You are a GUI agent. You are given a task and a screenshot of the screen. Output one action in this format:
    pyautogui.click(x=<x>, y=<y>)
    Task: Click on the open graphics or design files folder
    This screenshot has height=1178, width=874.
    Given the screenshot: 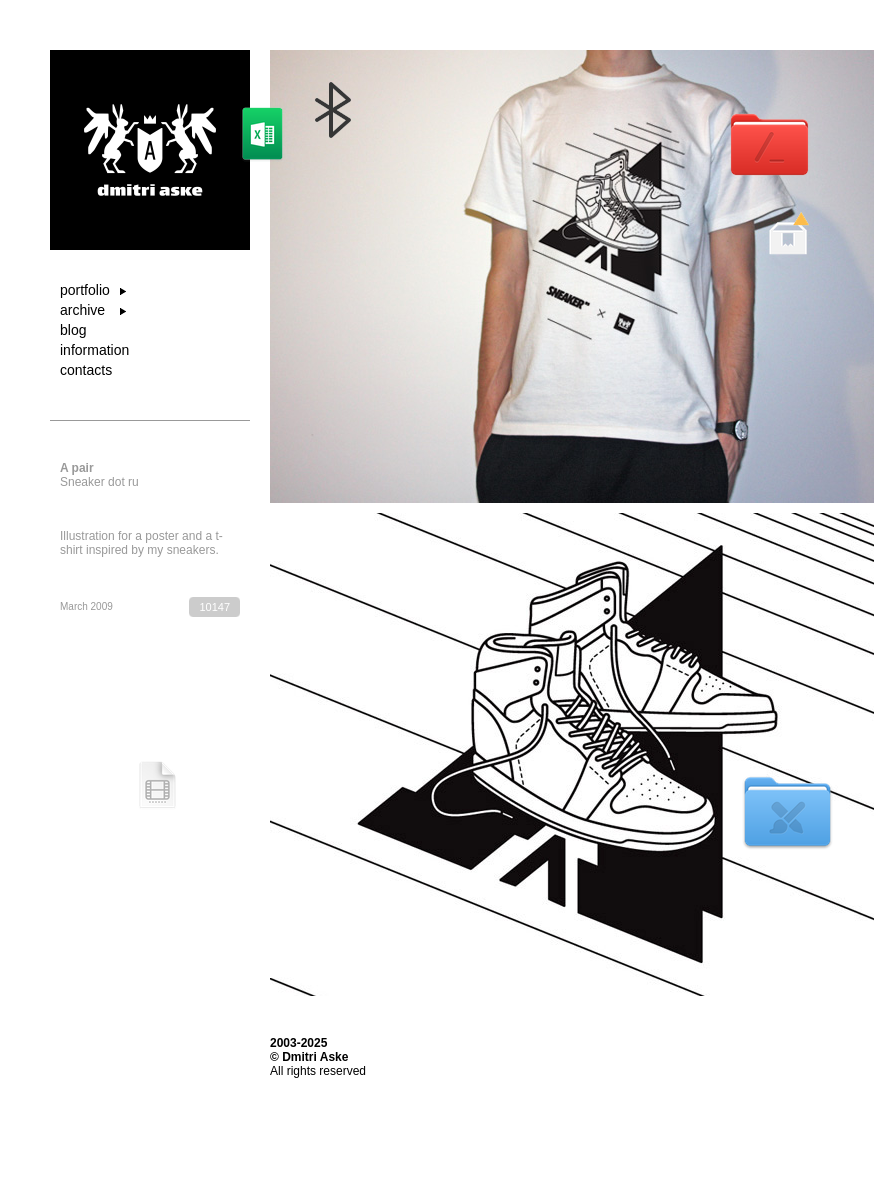 What is the action you would take?
    pyautogui.click(x=787, y=811)
    